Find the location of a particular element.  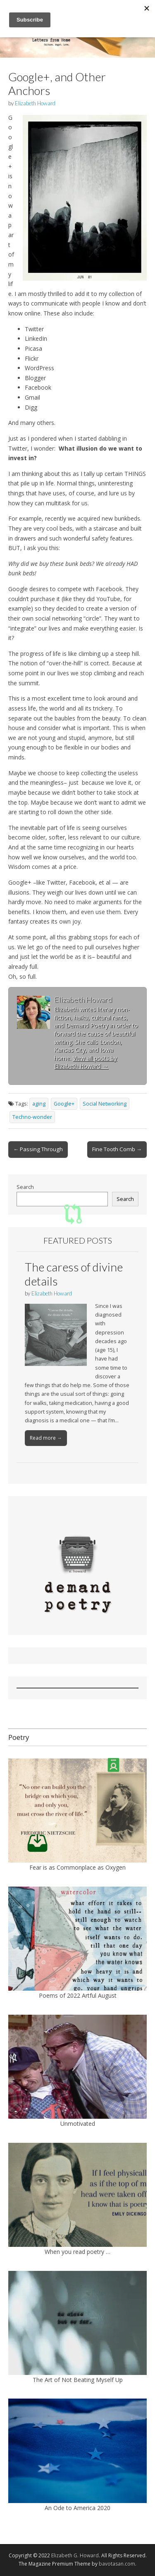

compare branches or commits in version control is located at coordinates (73, 1214).